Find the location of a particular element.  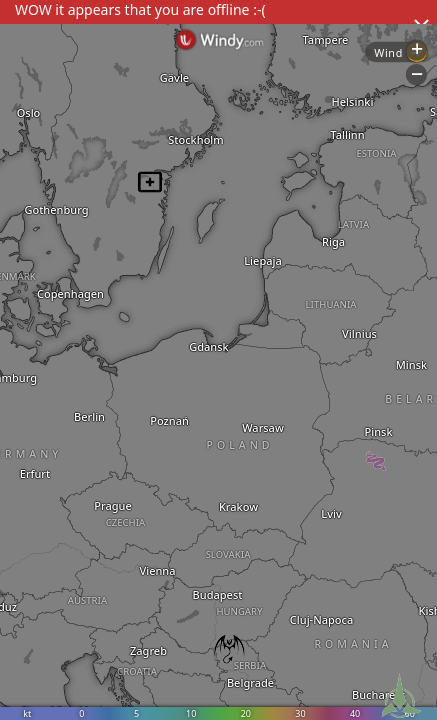

access health or medical supplies is located at coordinates (150, 182).